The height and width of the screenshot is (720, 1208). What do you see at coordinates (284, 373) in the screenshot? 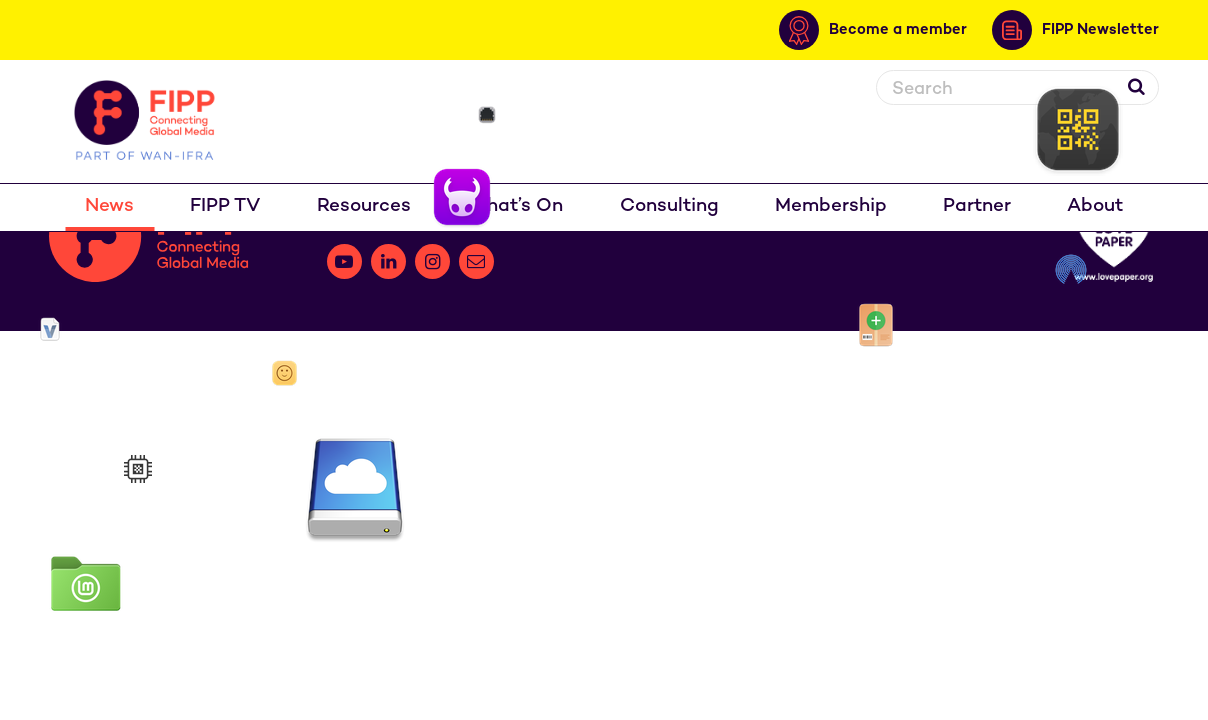
I see `customize emoji and emoticon preferences` at bounding box center [284, 373].